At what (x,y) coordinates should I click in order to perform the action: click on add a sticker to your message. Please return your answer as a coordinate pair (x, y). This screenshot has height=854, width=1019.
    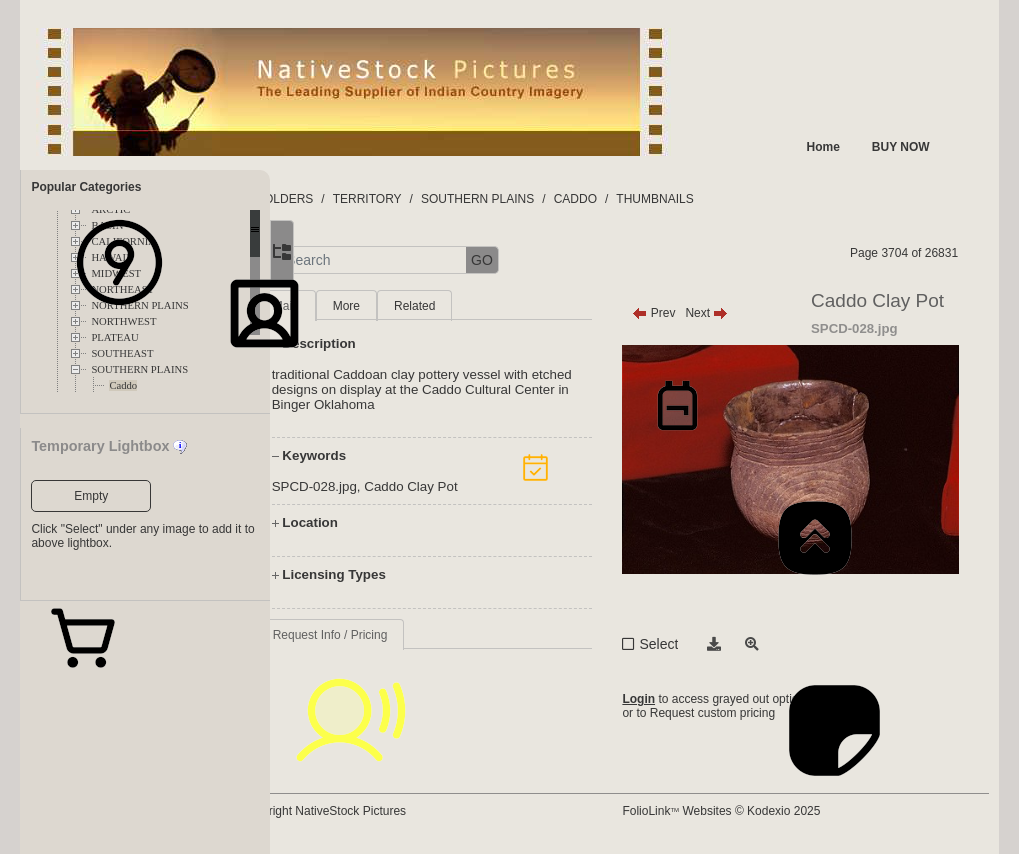
    Looking at the image, I should click on (834, 730).